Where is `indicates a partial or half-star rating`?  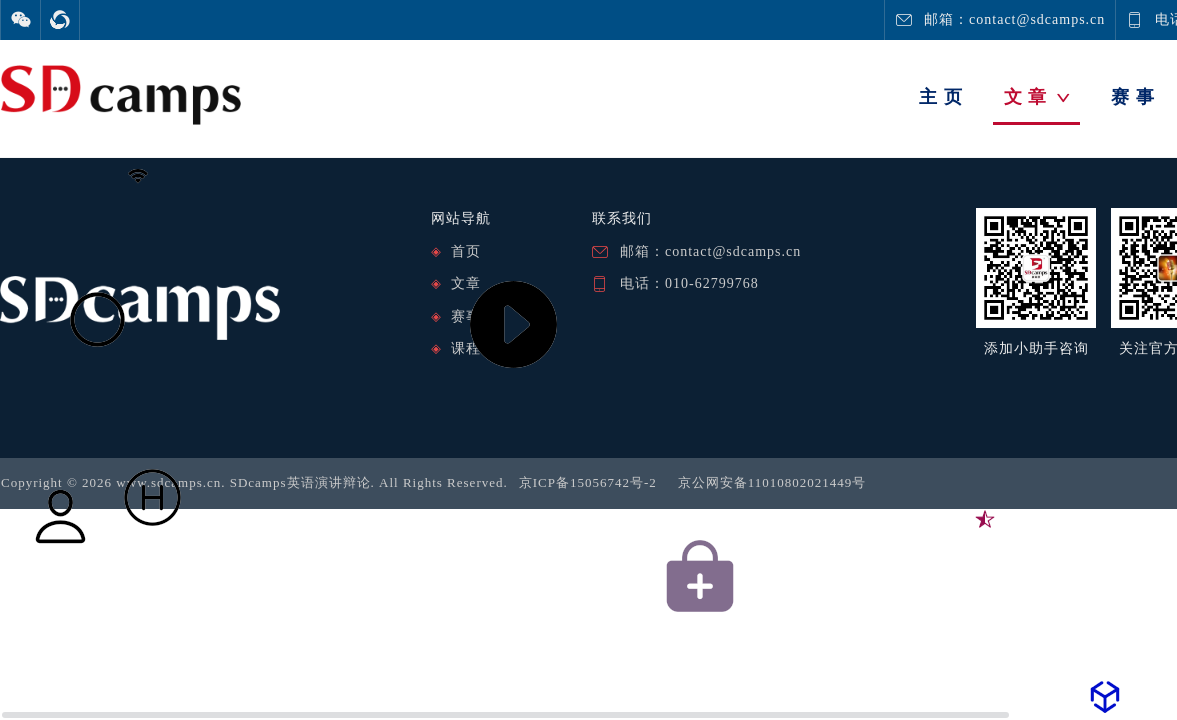 indicates a partial or half-star rating is located at coordinates (985, 519).